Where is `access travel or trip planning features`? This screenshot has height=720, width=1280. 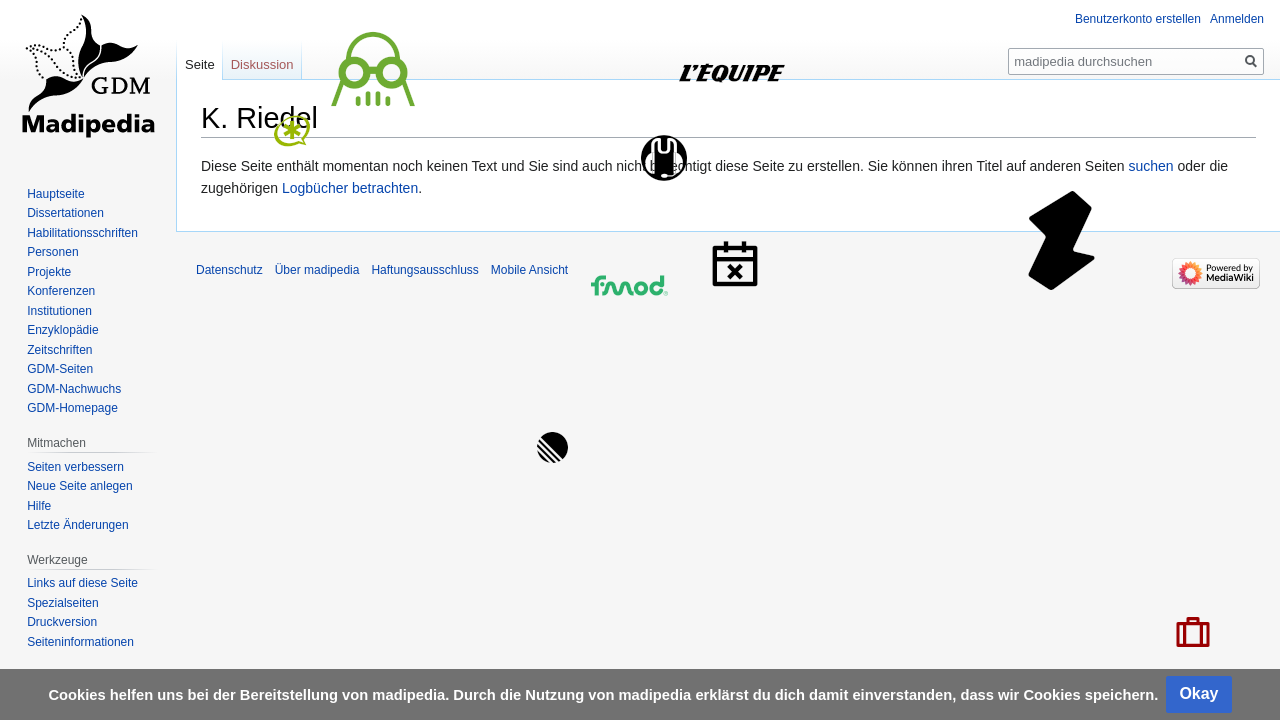 access travel or trip planning features is located at coordinates (1193, 632).